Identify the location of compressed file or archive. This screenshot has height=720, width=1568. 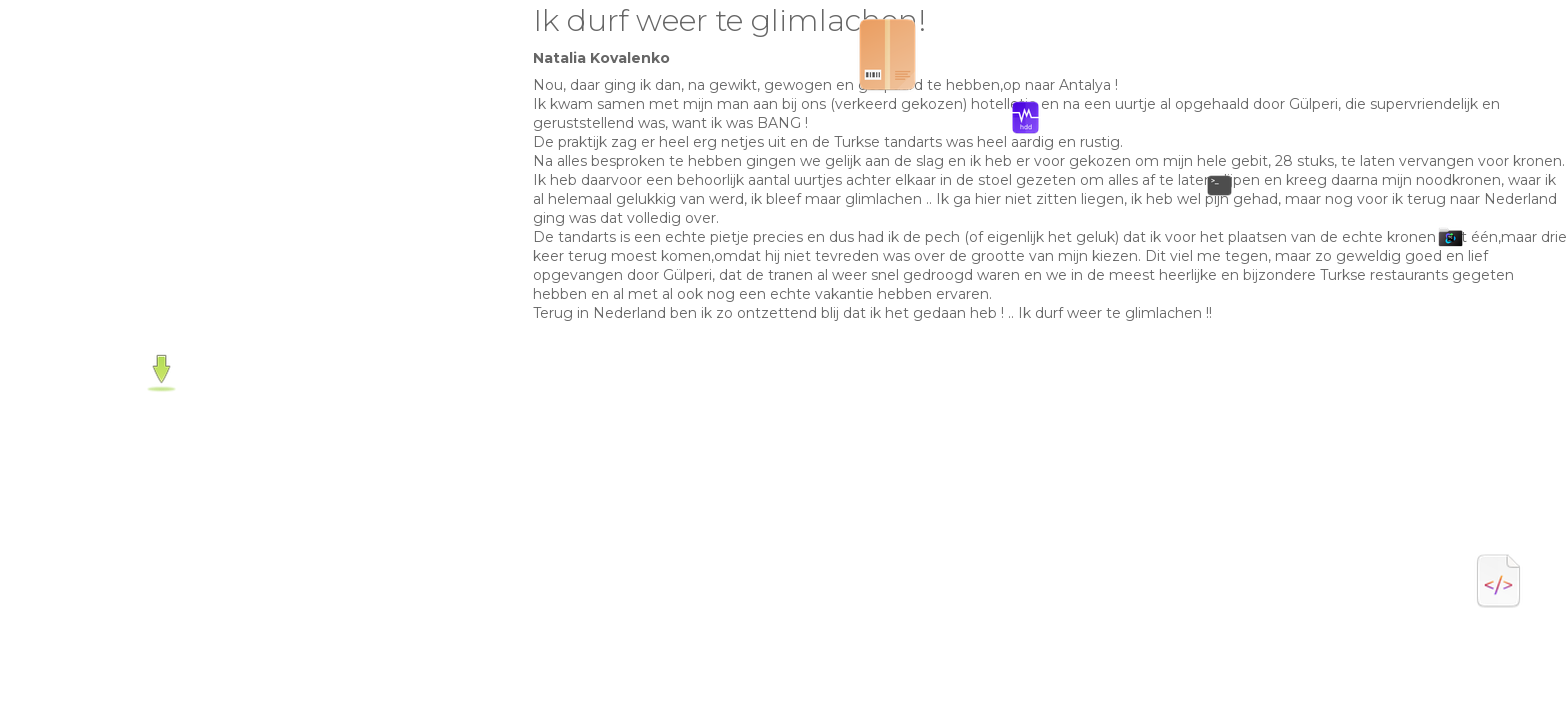
(887, 54).